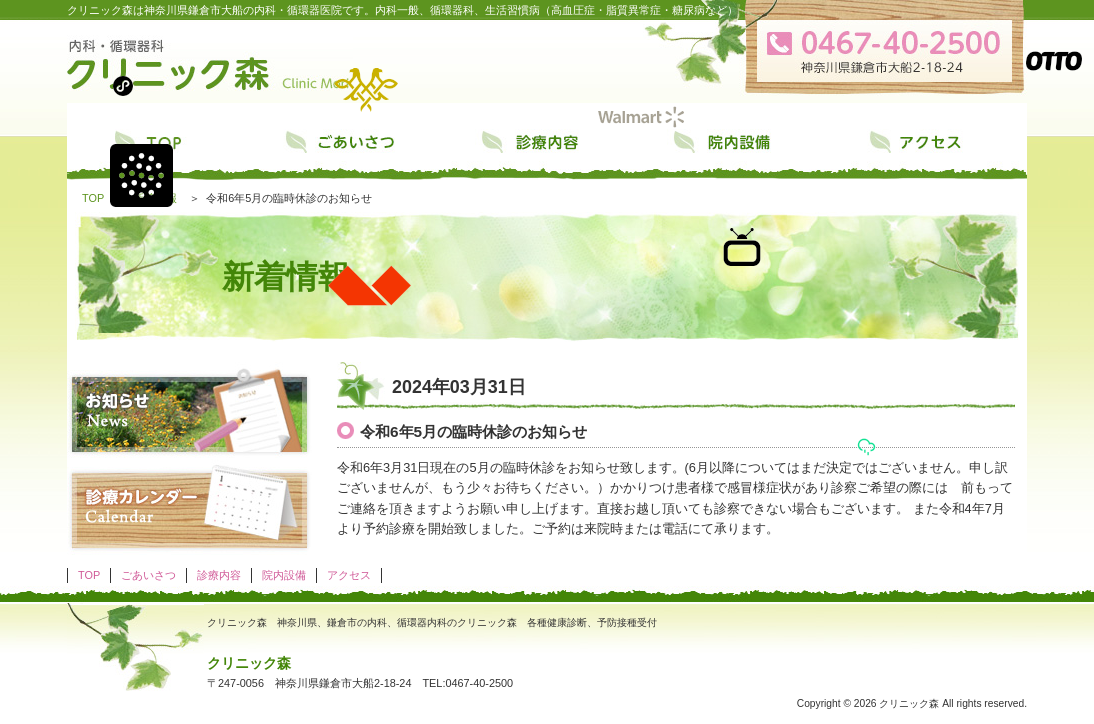  What do you see at coordinates (123, 86) in the screenshot?
I see `open wechat mini program` at bounding box center [123, 86].